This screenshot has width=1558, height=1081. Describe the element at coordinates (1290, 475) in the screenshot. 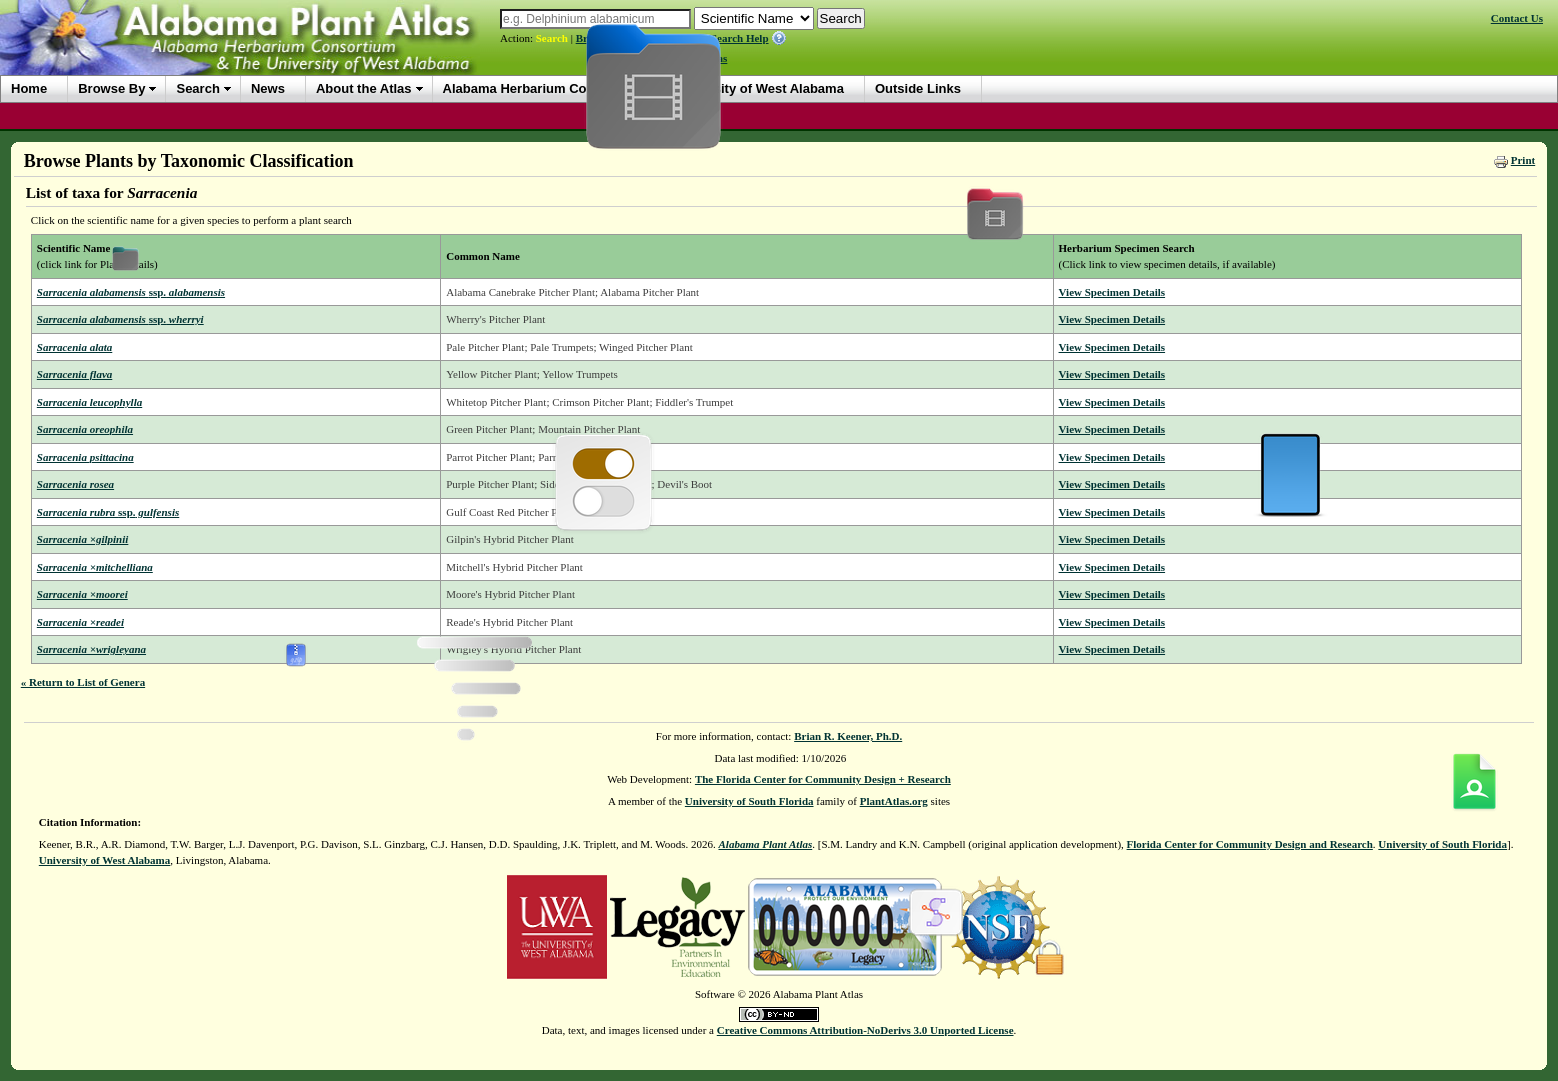

I see `iPad Pro device connected to your system` at that location.